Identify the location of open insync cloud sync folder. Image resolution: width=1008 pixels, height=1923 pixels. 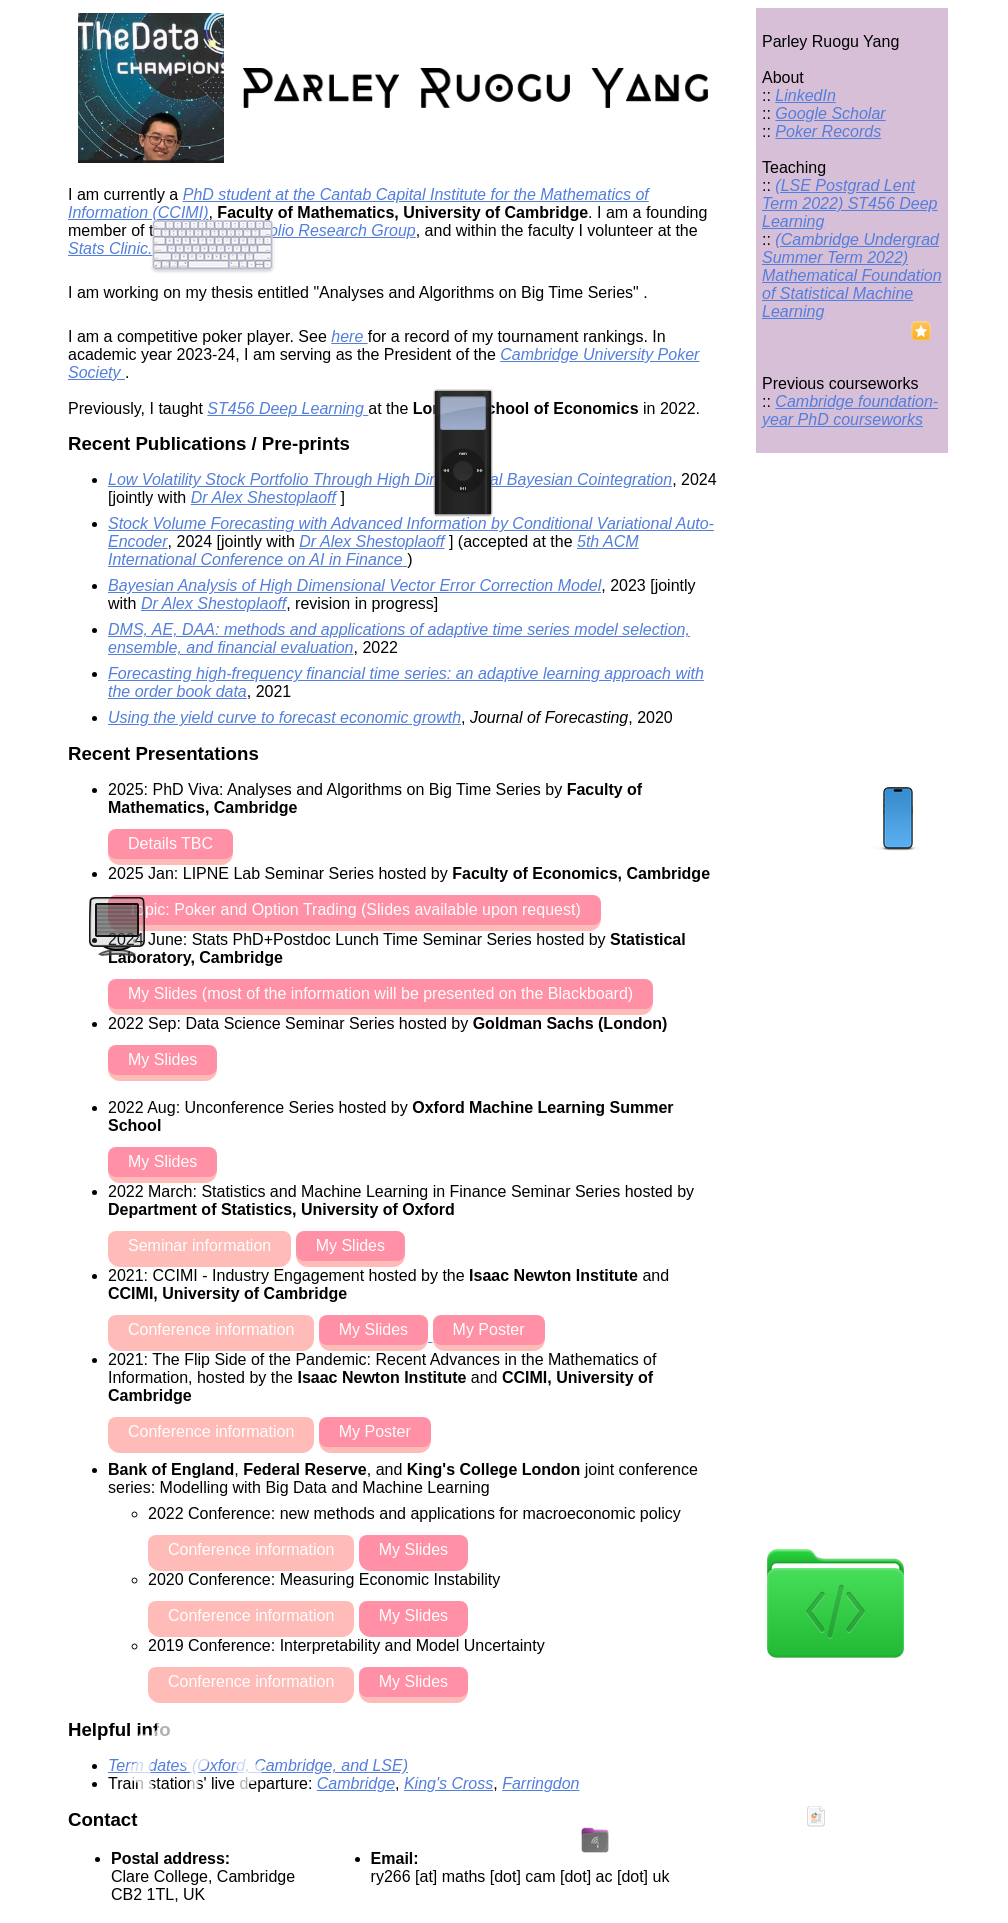
(595, 1840).